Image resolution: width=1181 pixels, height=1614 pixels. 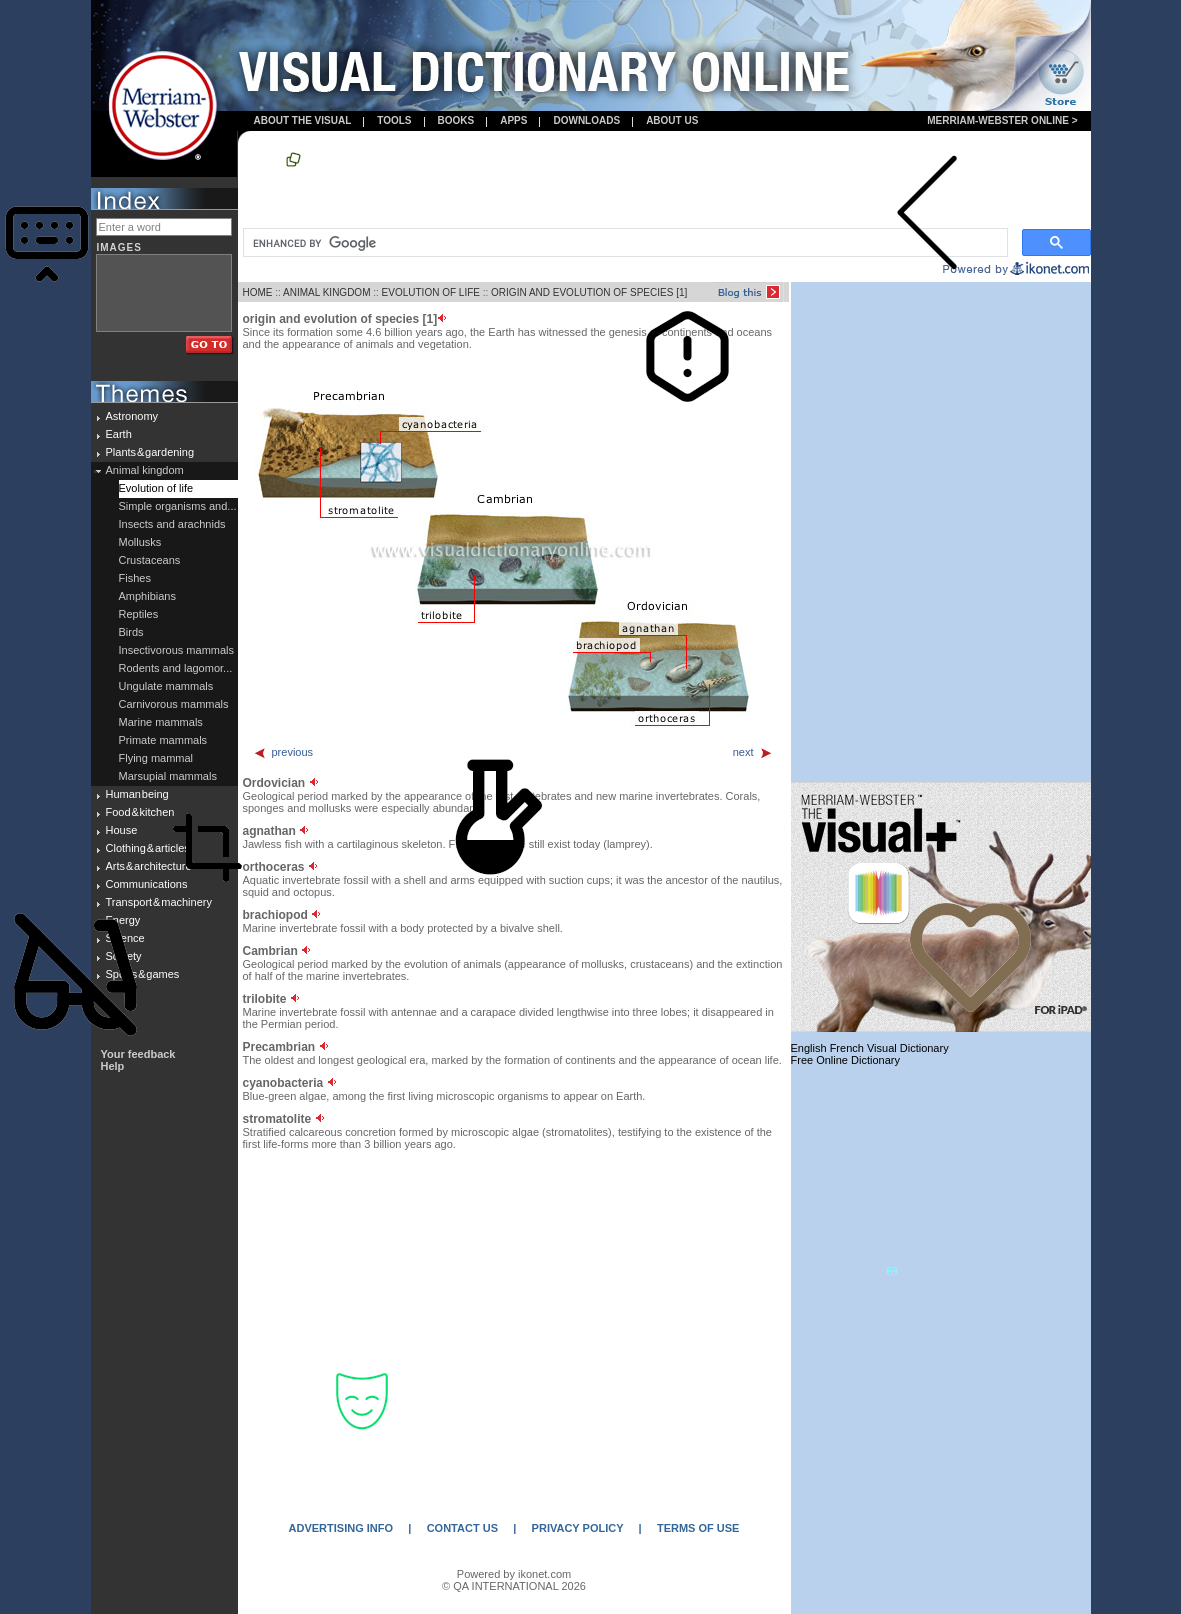 What do you see at coordinates (207, 847) in the screenshot?
I see `crop an image` at bounding box center [207, 847].